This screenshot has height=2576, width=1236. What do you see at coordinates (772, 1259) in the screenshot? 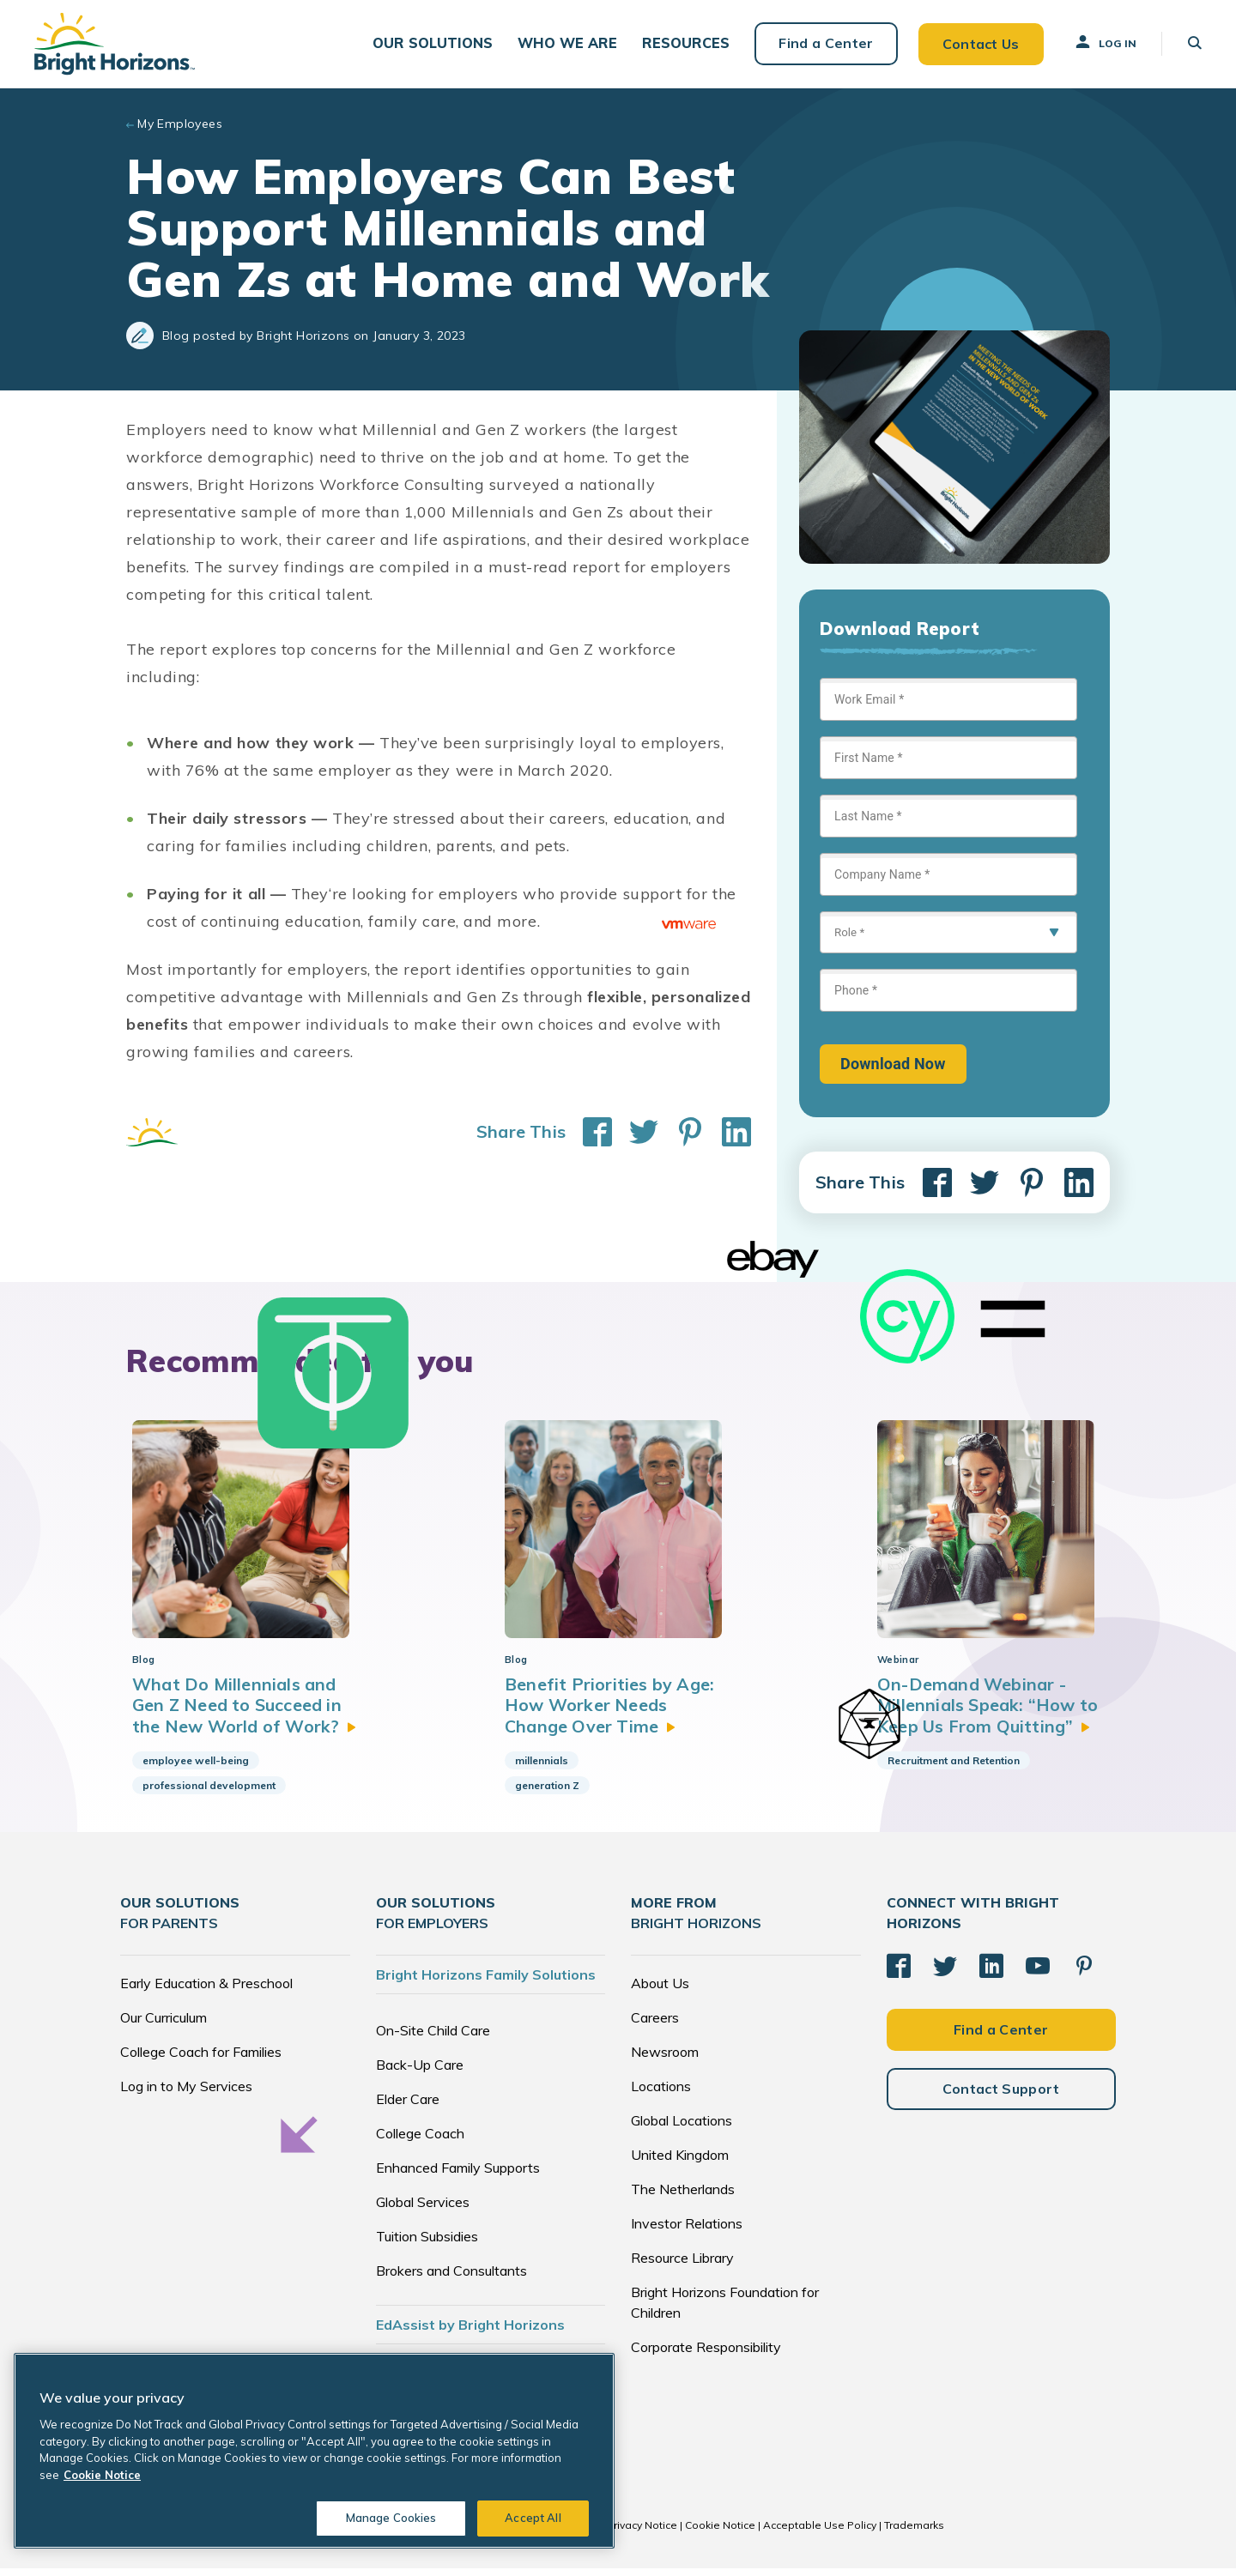
I see `open the eBay app` at bounding box center [772, 1259].